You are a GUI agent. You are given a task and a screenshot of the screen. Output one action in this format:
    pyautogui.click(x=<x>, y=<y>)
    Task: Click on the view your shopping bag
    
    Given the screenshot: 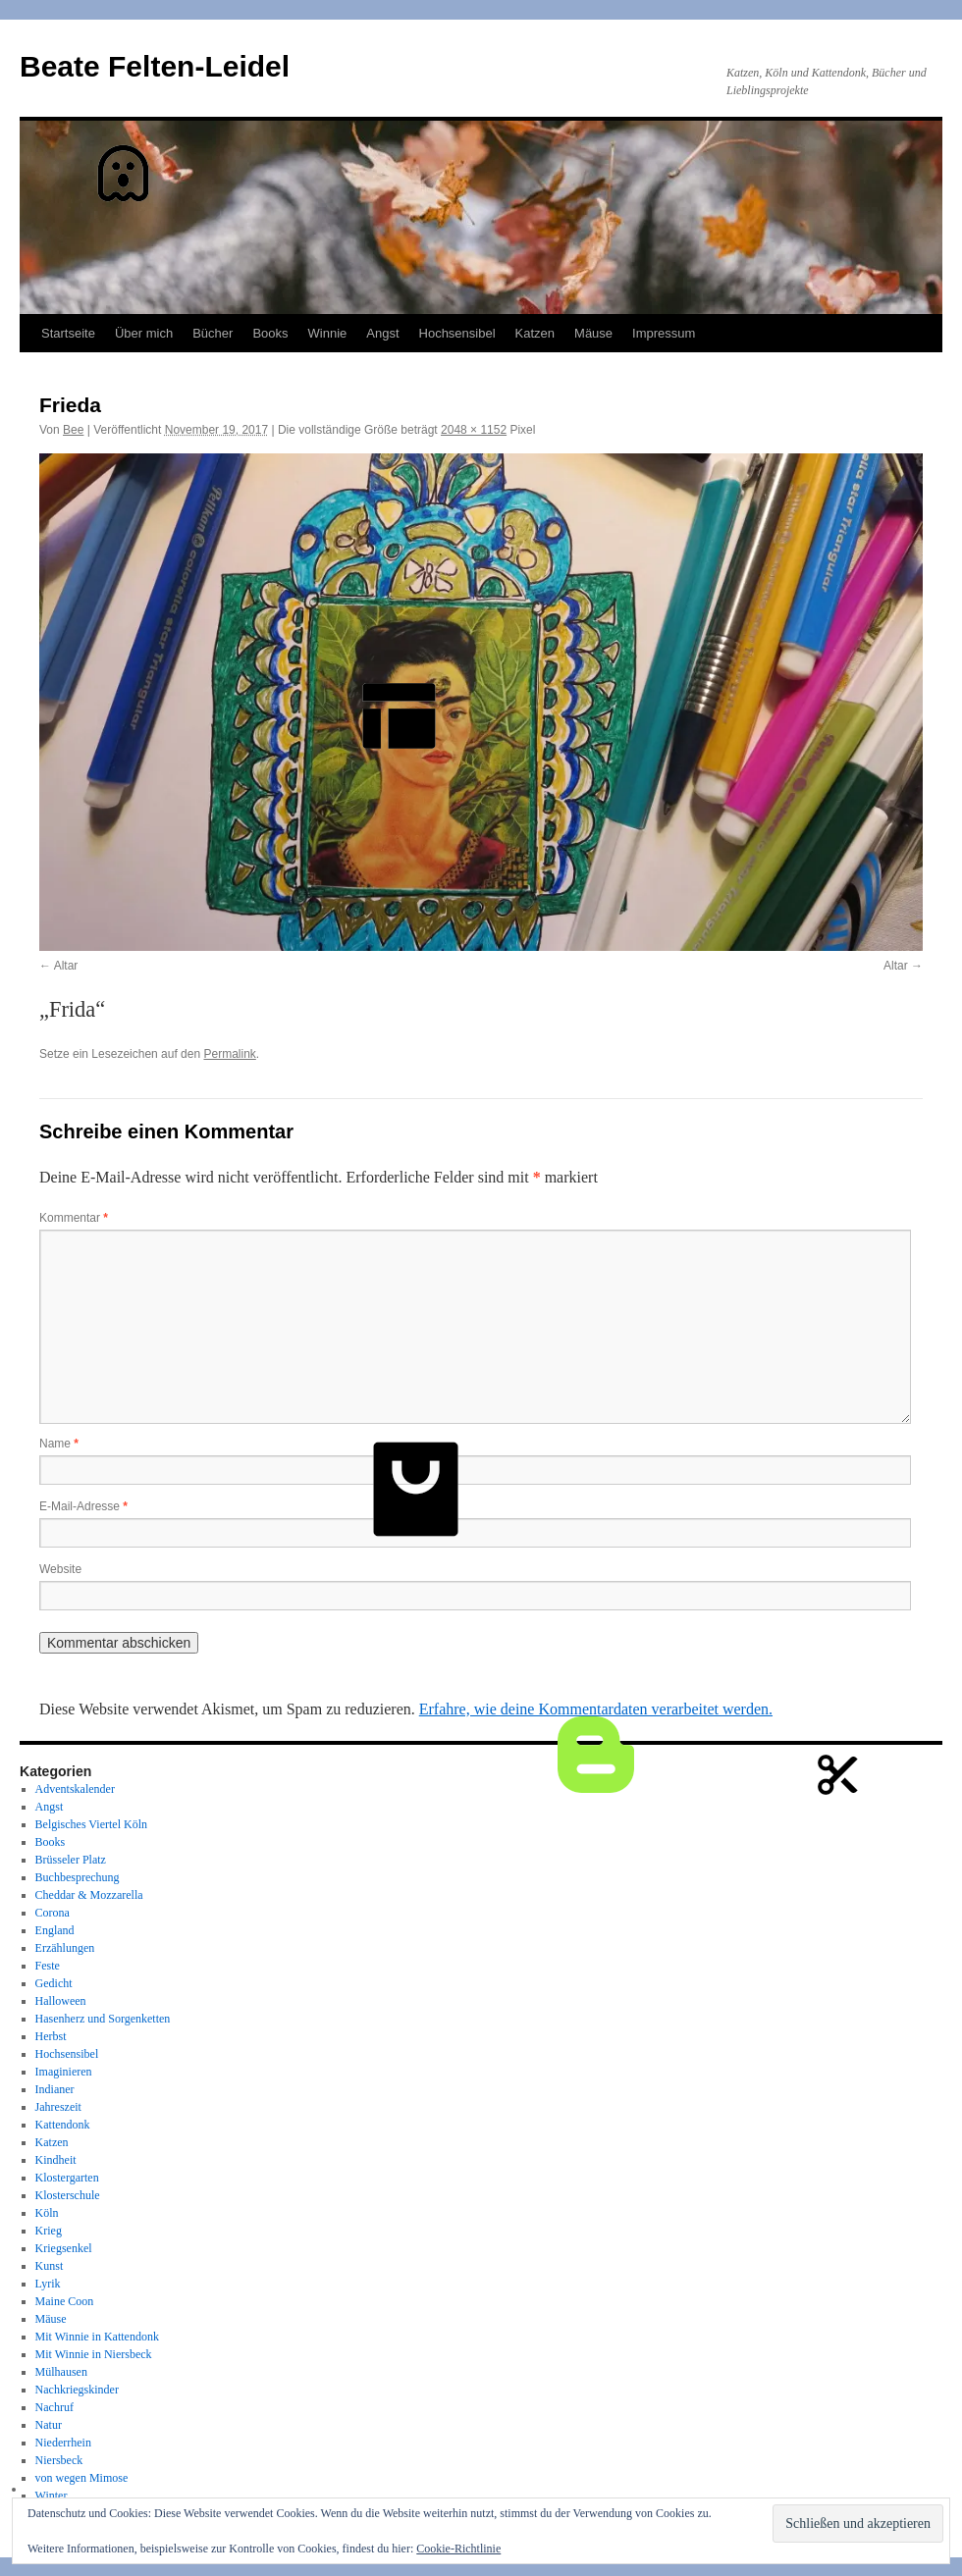 What is the action you would take?
    pyautogui.click(x=415, y=1489)
    